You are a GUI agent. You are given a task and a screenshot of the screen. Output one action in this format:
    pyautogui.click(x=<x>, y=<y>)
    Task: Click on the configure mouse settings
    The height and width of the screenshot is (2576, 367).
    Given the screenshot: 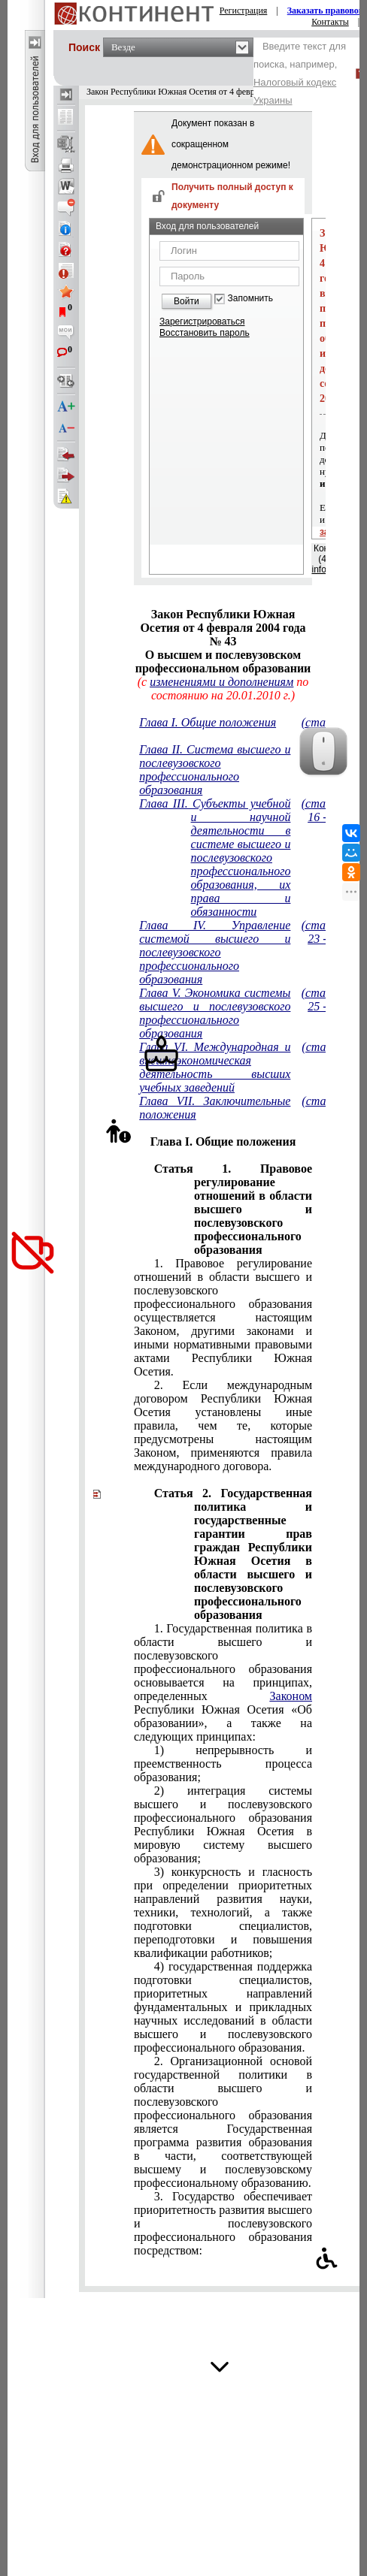 What is the action you would take?
    pyautogui.click(x=323, y=751)
    